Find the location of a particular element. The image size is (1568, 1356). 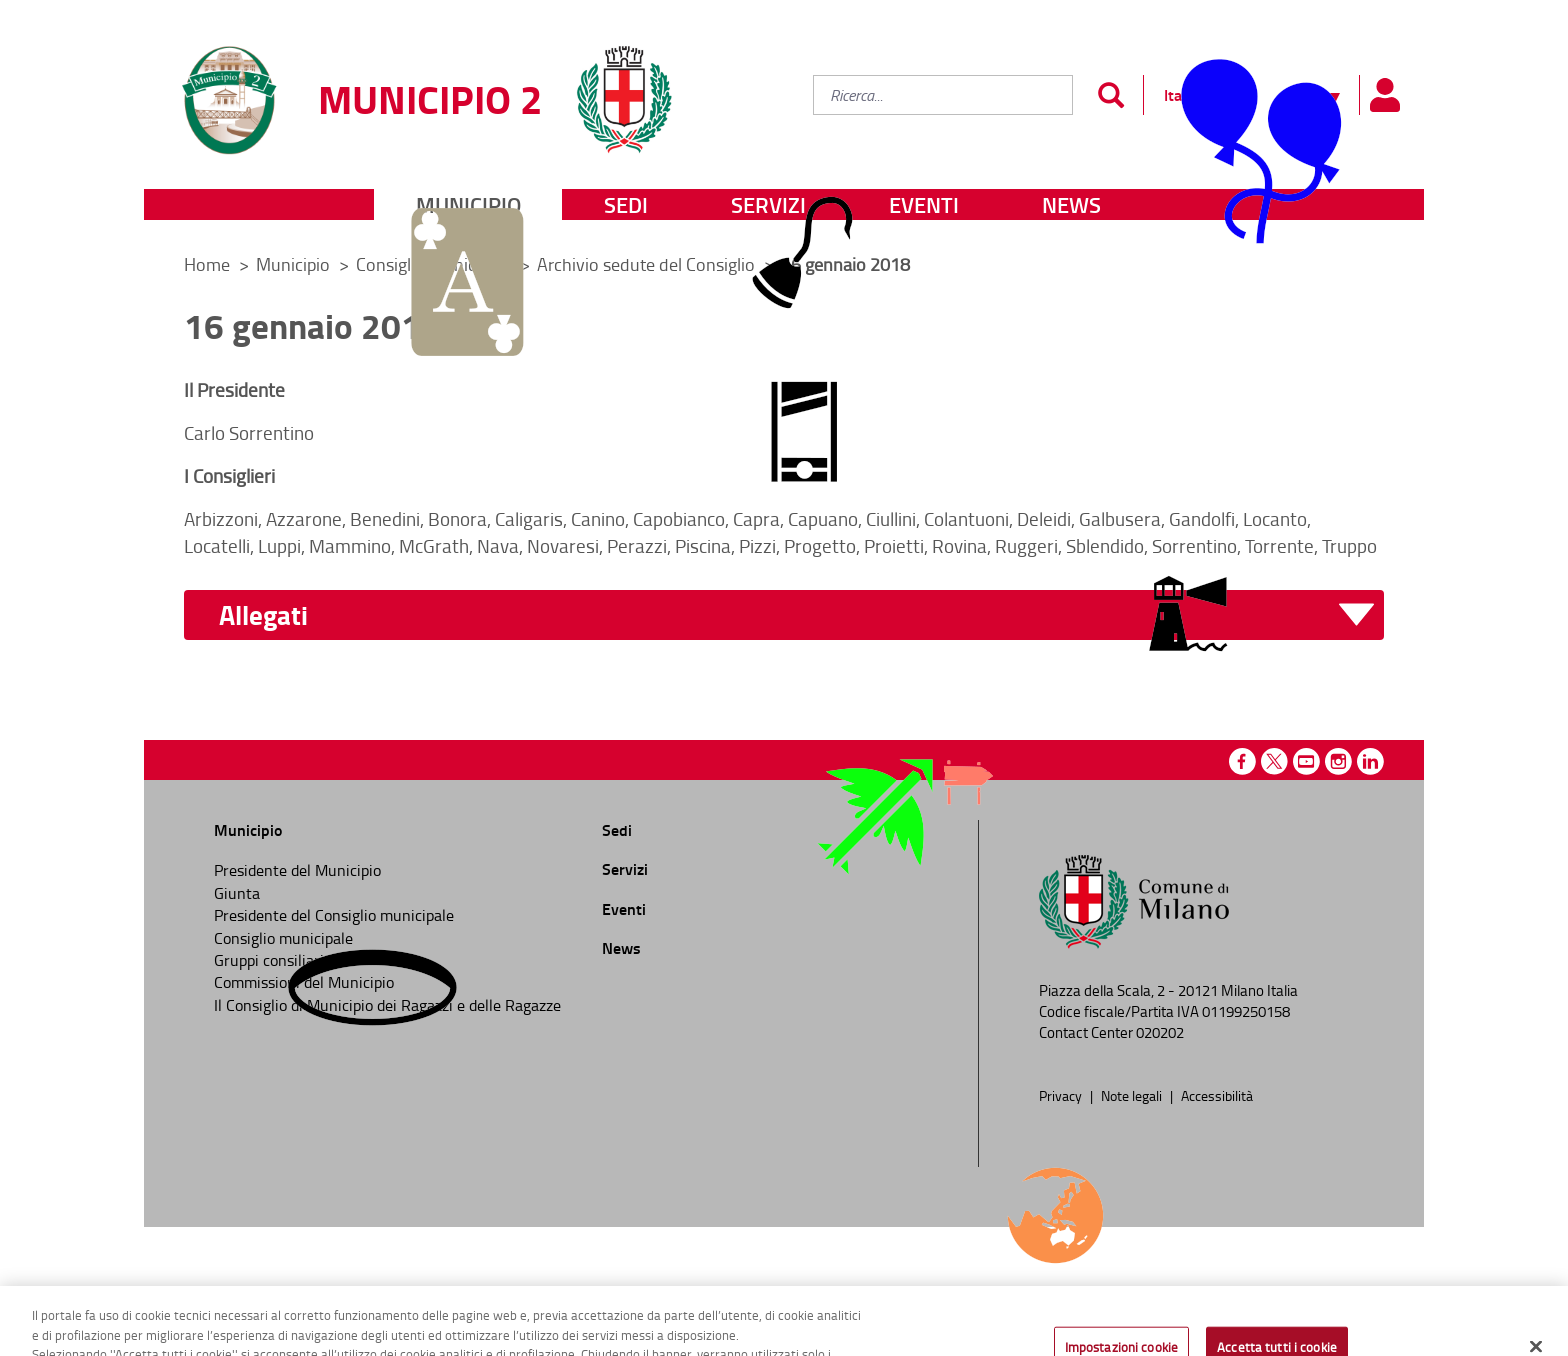

play a card game is located at coordinates (467, 282).